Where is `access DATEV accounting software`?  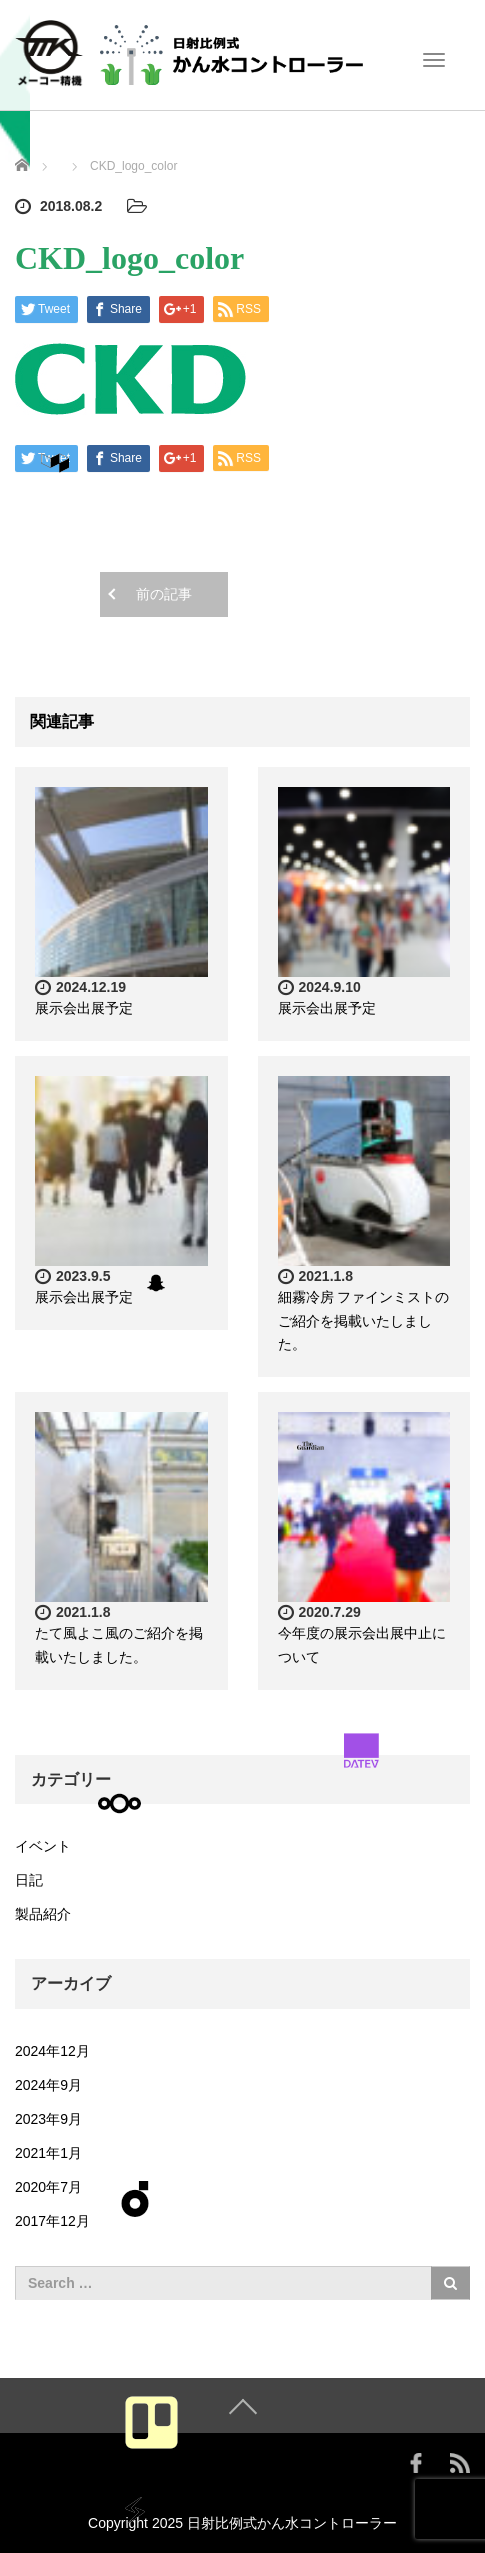 access DATEV accounting software is located at coordinates (361, 1750).